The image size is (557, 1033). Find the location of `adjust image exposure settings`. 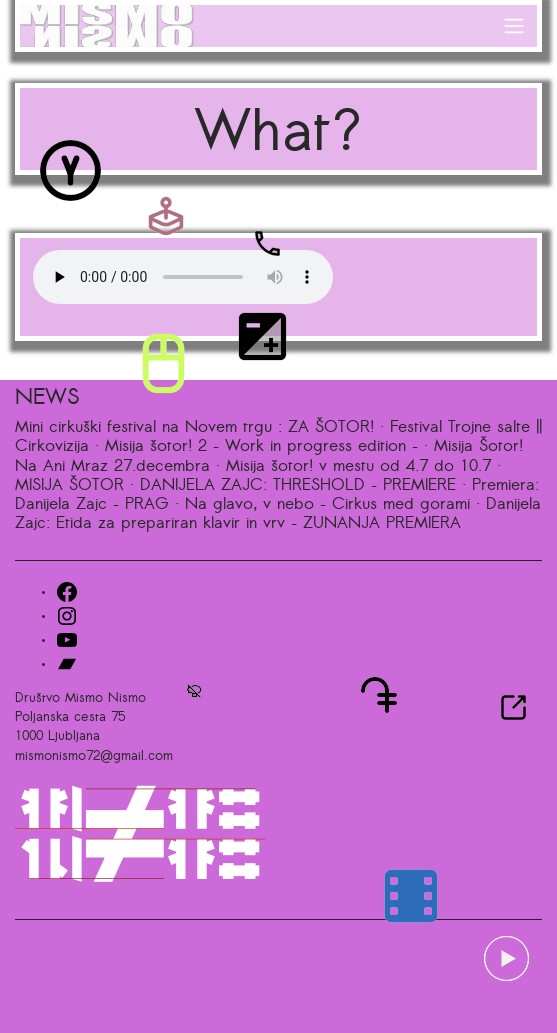

adjust image exposure settings is located at coordinates (262, 336).